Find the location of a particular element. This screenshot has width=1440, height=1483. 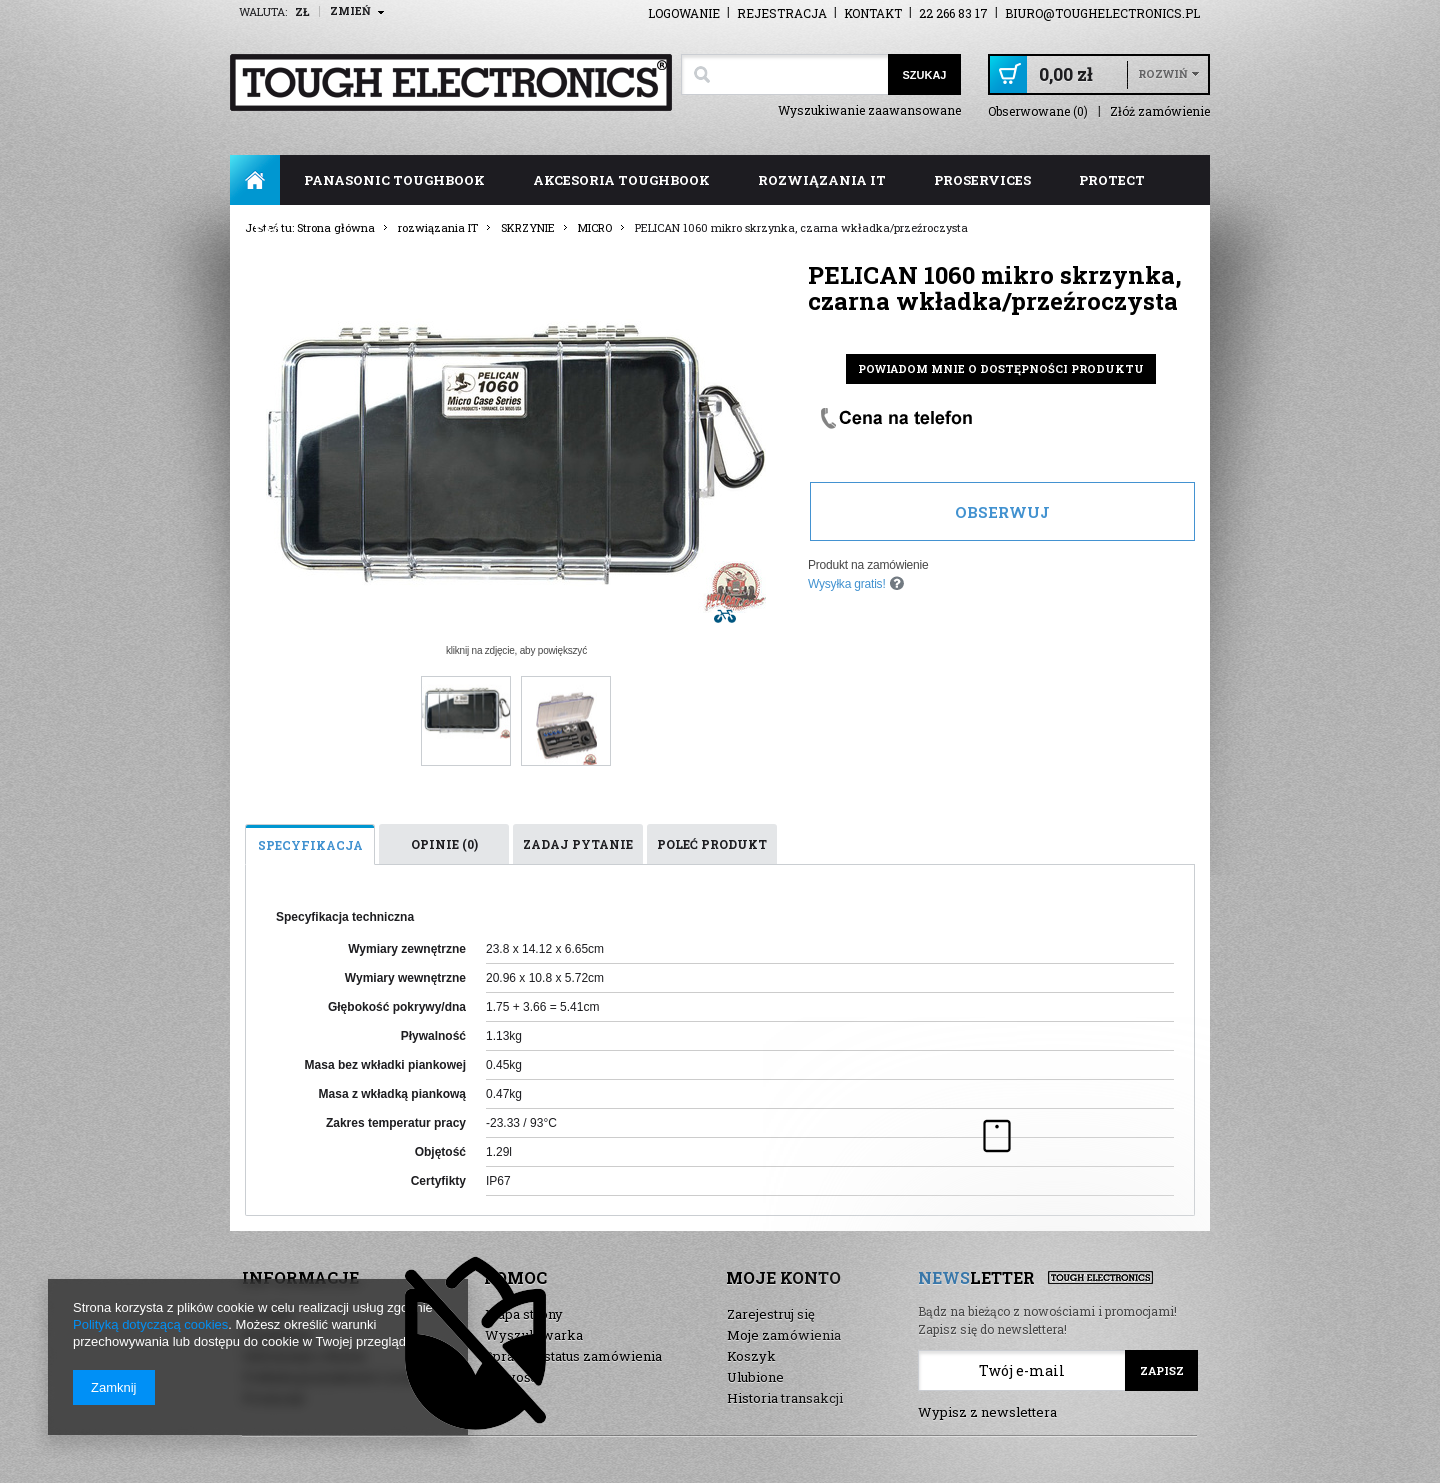

tablet device with front-facing camera is located at coordinates (997, 1136).